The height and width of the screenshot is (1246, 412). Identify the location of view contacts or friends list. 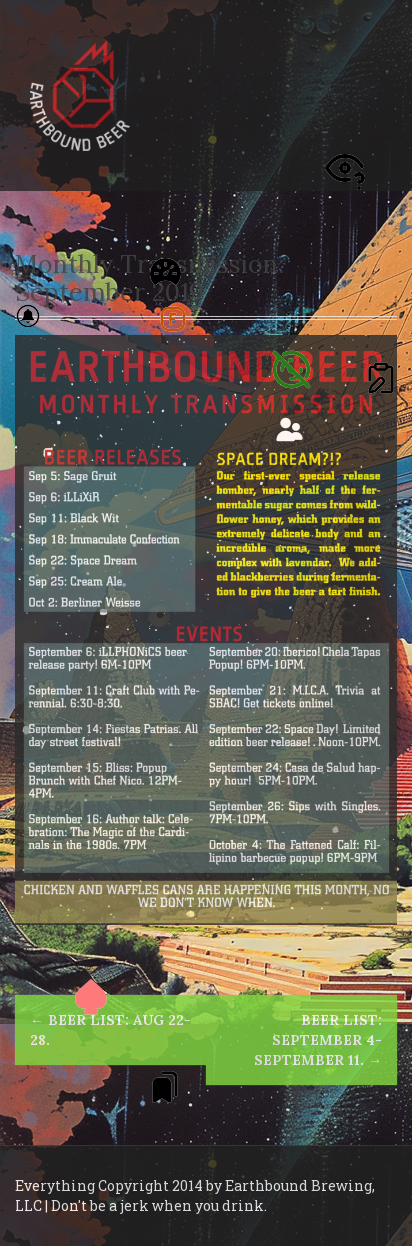
(289, 429).